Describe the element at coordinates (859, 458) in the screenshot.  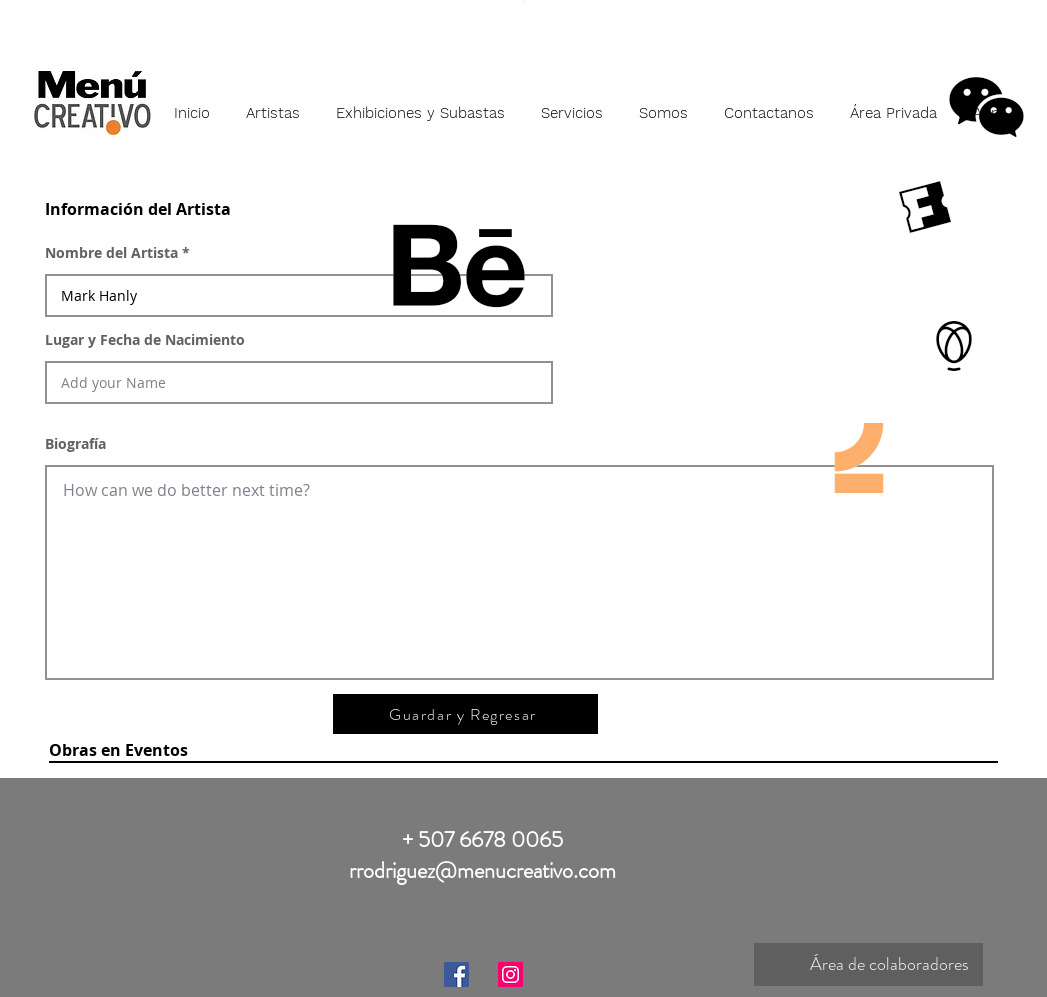
I see `embark studios logo` at that location.